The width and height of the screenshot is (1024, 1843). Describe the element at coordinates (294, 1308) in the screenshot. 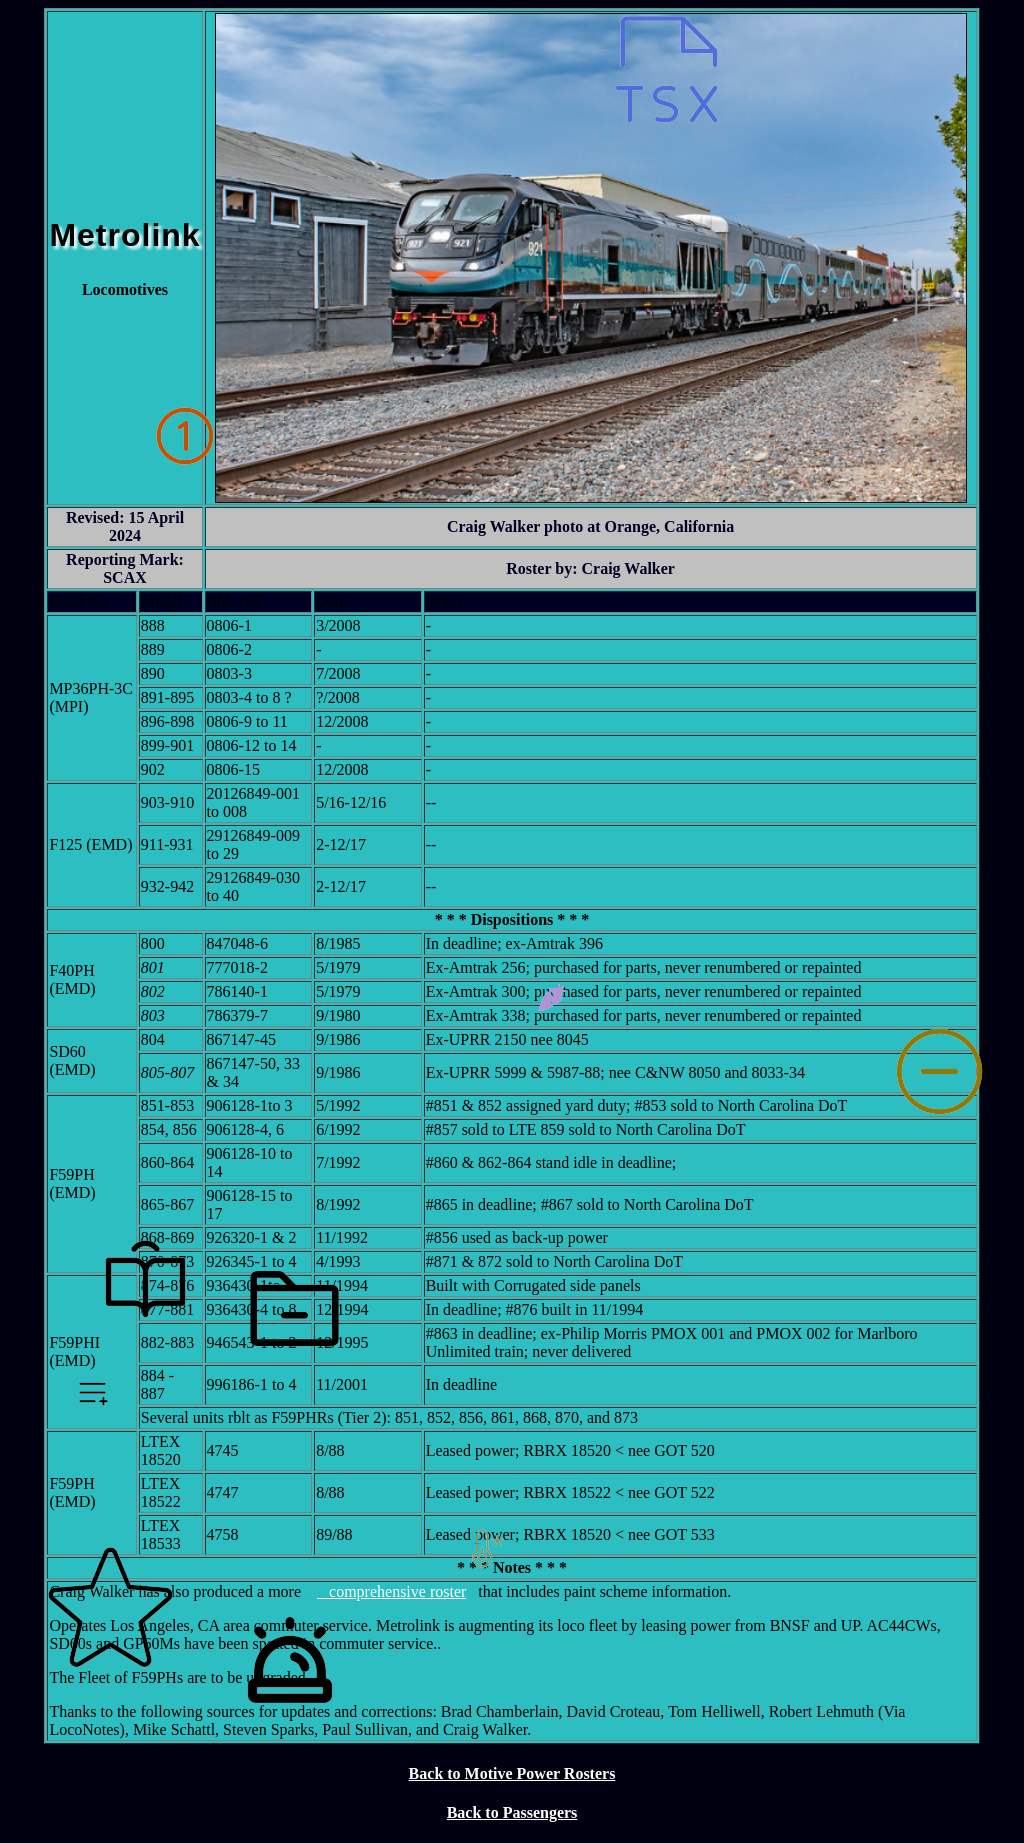

I see `remove a file or item from this folder` at that location.